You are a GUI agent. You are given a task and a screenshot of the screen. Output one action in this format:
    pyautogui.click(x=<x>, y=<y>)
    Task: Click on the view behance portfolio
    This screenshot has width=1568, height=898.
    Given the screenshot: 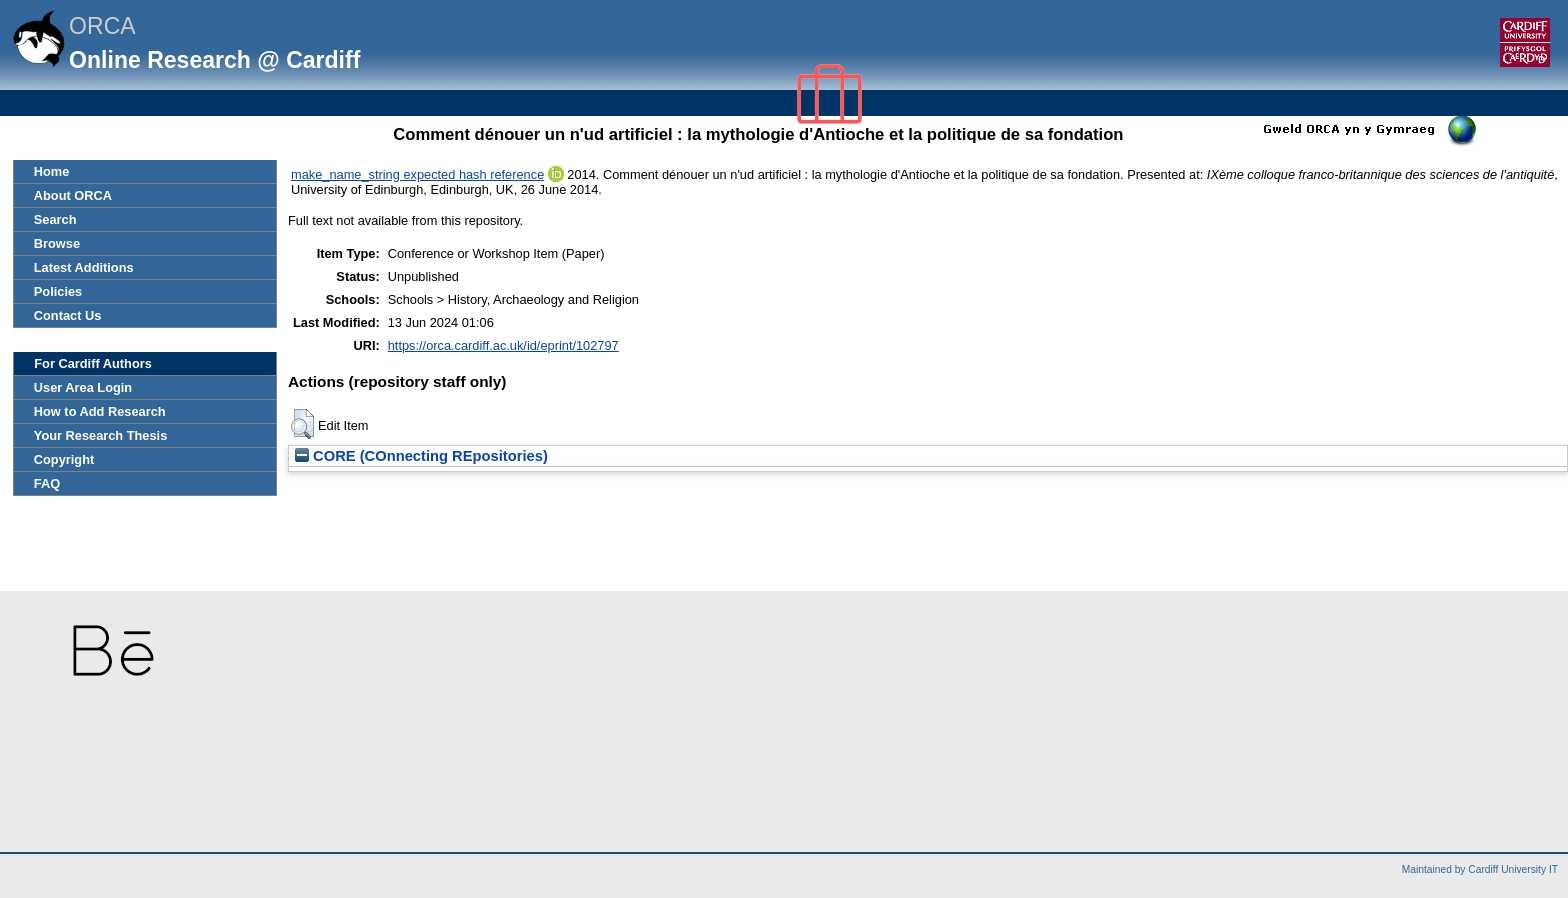 What is the action you would take?
    pyautogui.click(x=110, y=650)
    